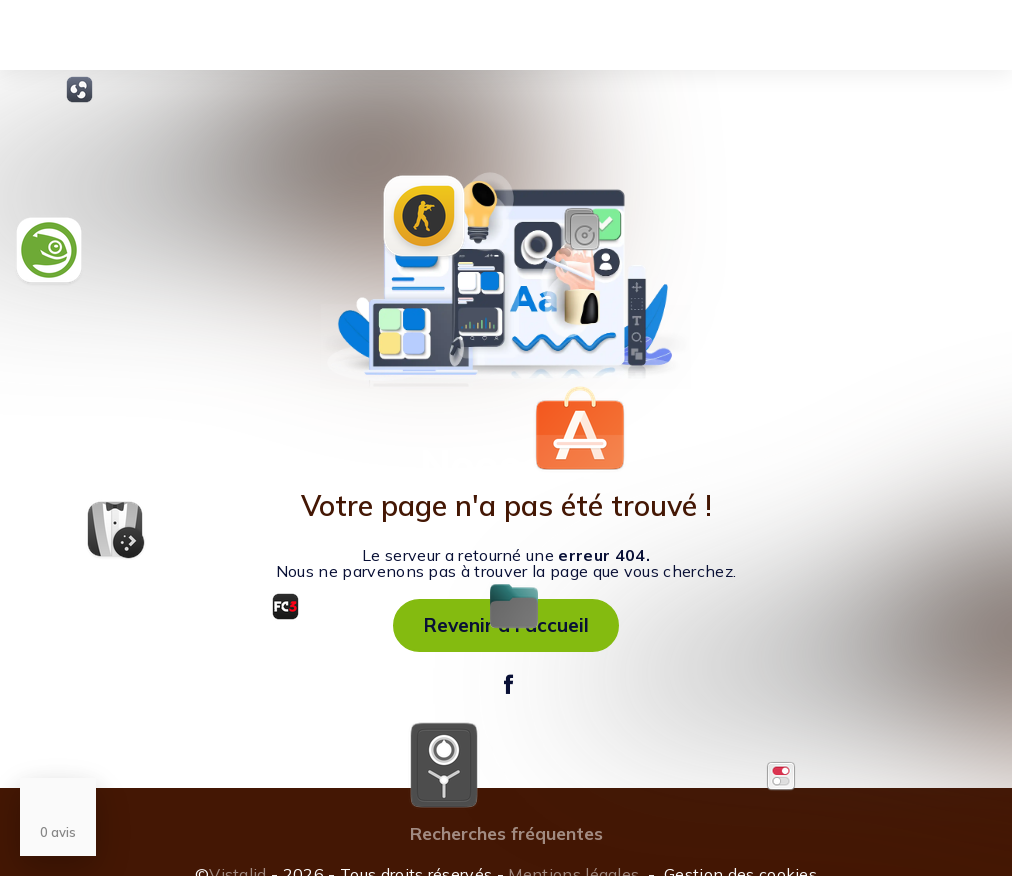 Image resolution: width=1012 pixels, height=876 pixels. I want to click on open the ubuntu software center, so click(580, 435).